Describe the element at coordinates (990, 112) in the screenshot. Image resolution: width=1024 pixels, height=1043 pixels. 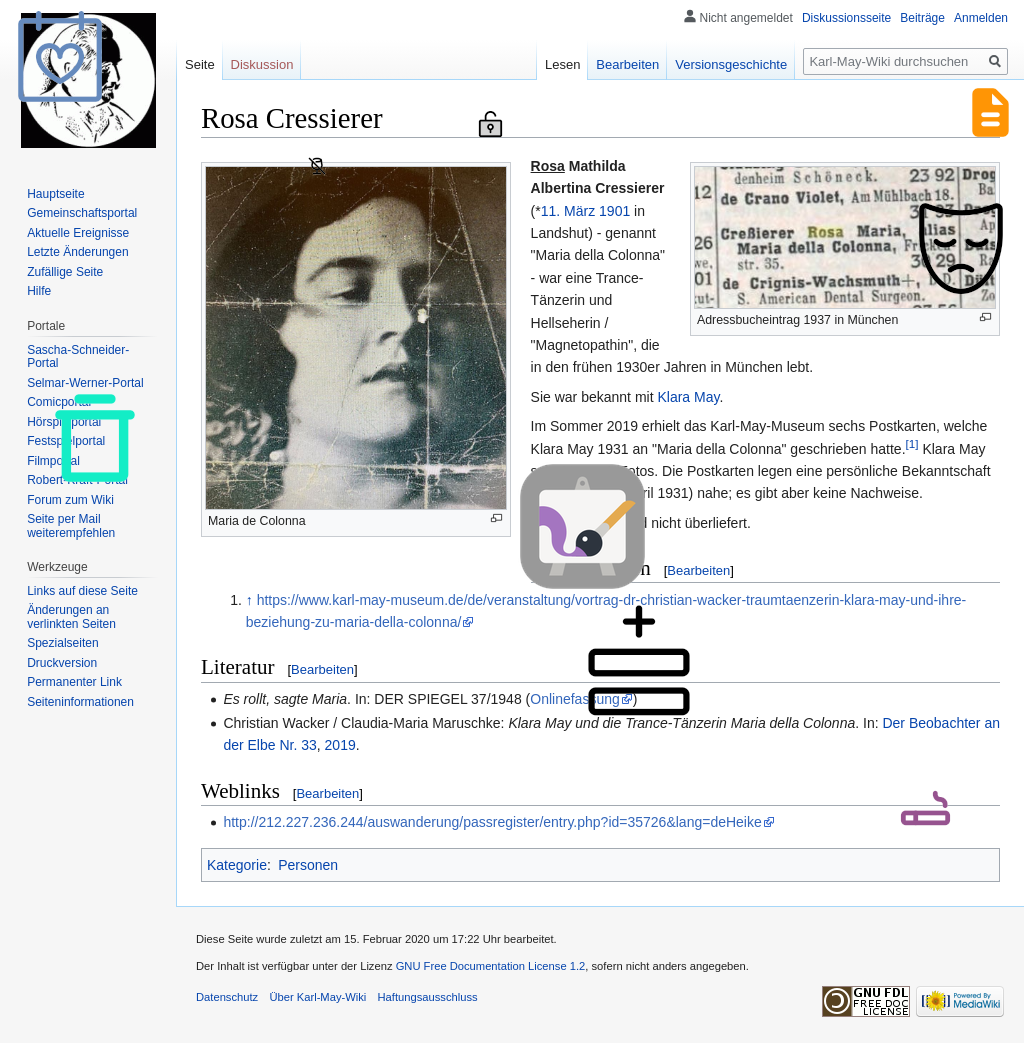
I see `view document or text file` at that location.